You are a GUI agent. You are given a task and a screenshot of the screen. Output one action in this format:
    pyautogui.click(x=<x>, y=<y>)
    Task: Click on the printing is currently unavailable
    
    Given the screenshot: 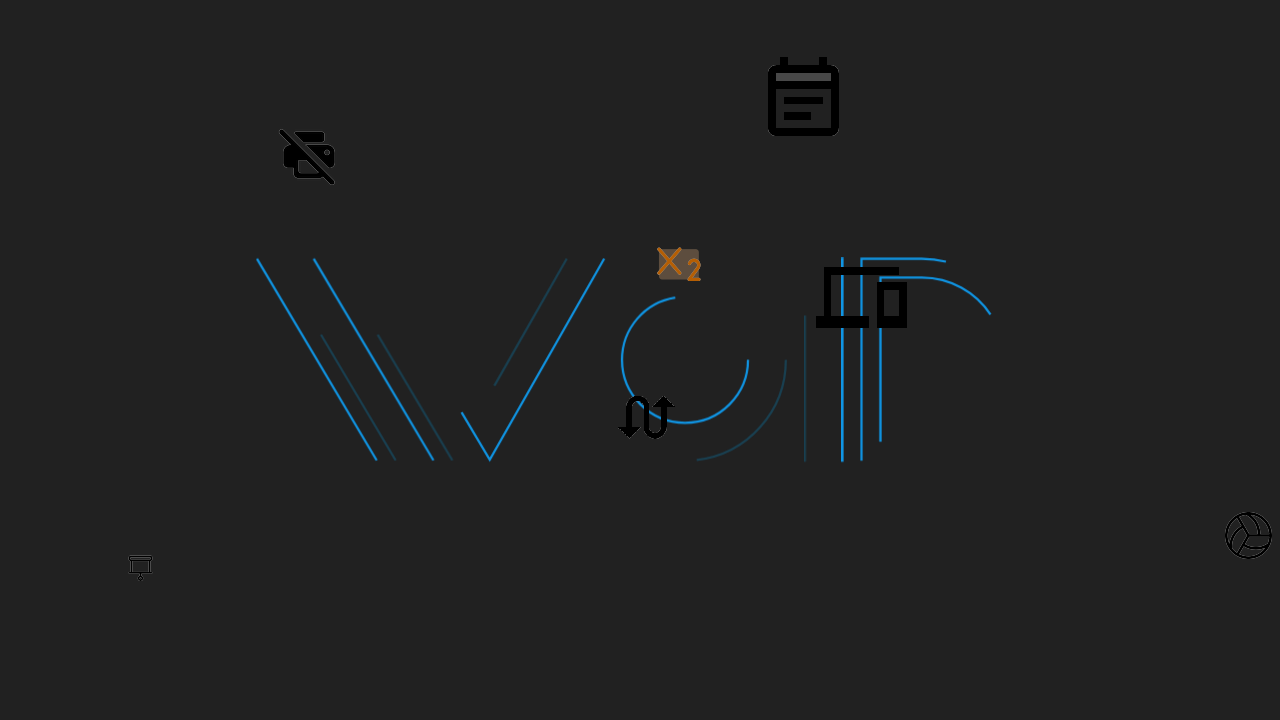 What is the action you would take?
    pyautogui.click(x=309, y=155)
    